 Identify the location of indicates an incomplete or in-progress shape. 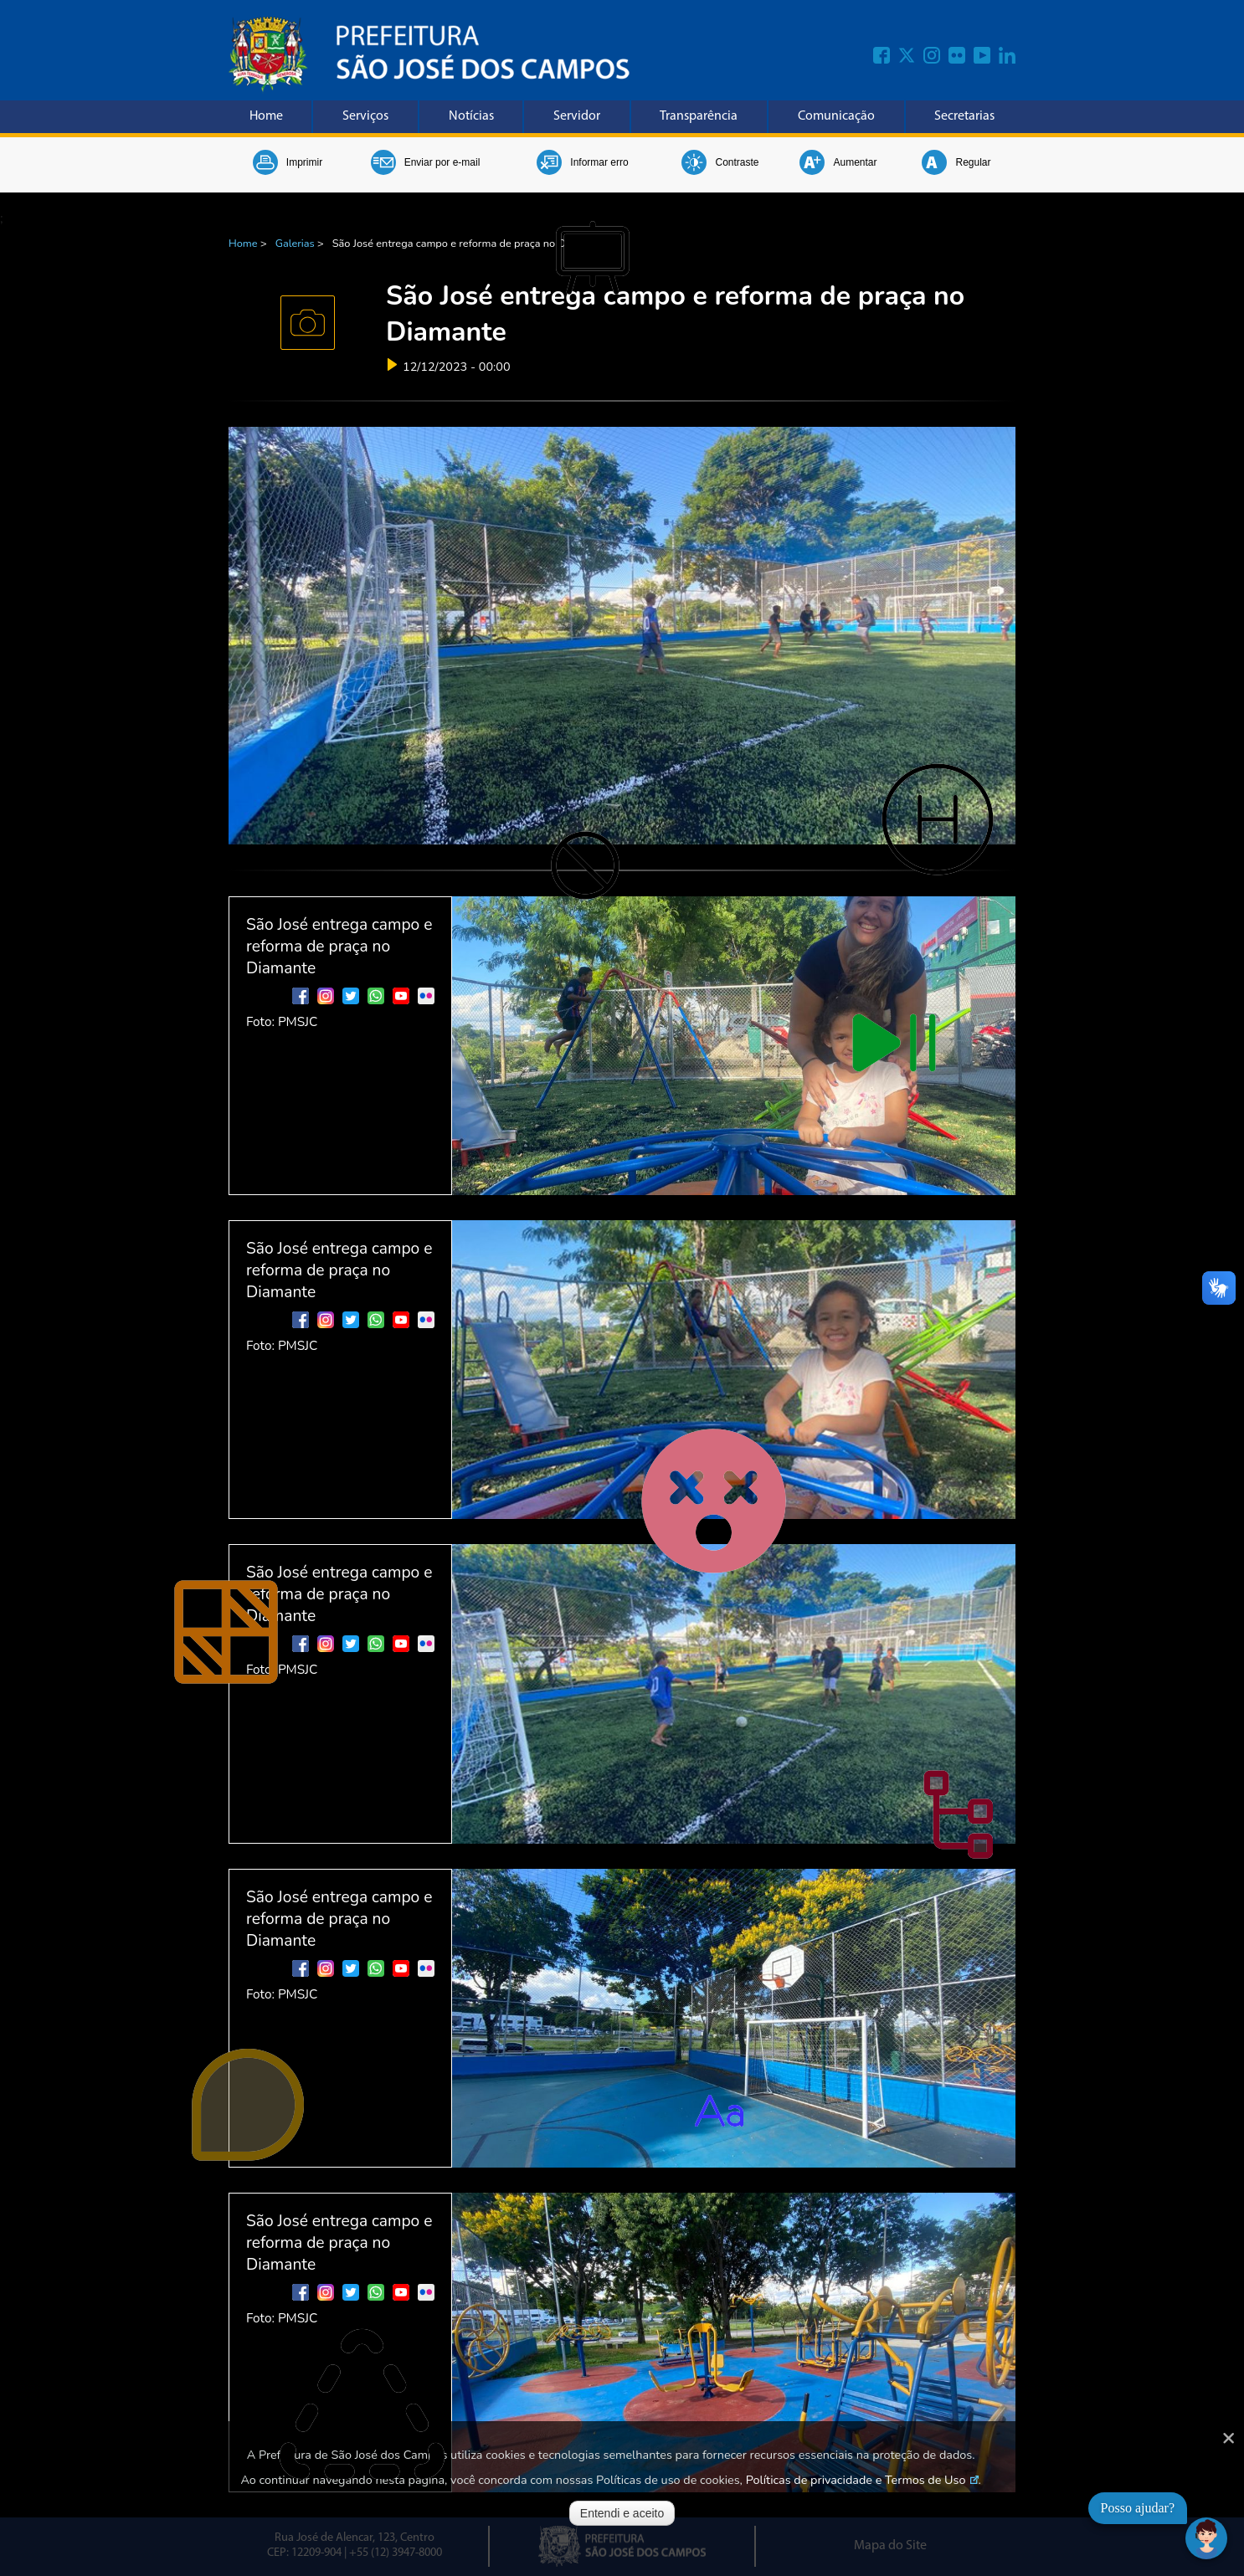
(362, 2404).